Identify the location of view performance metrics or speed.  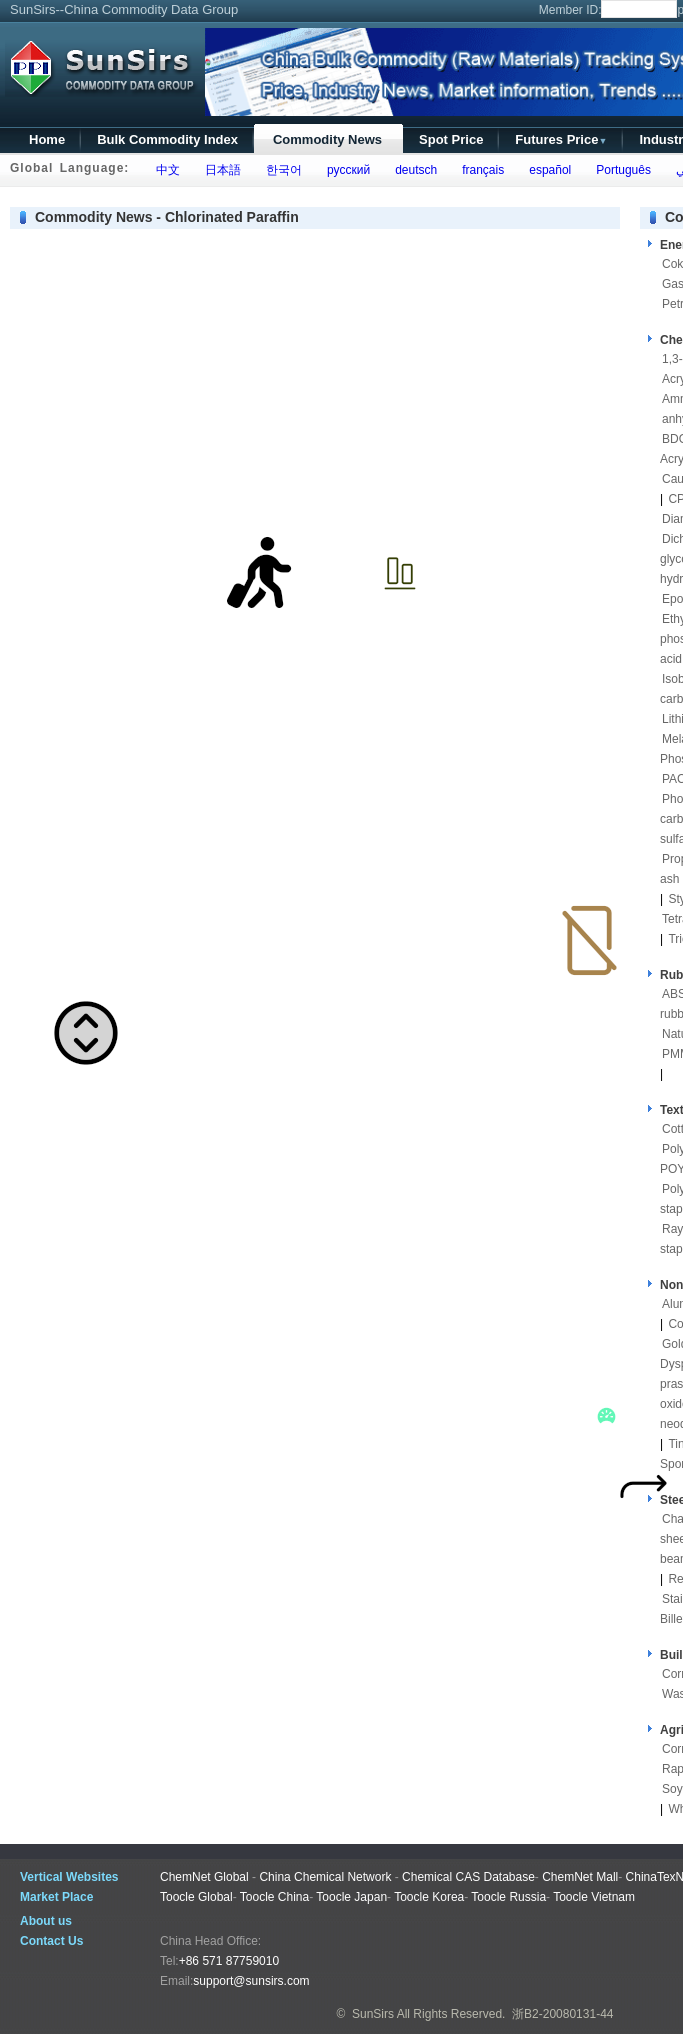
(606, 1415).